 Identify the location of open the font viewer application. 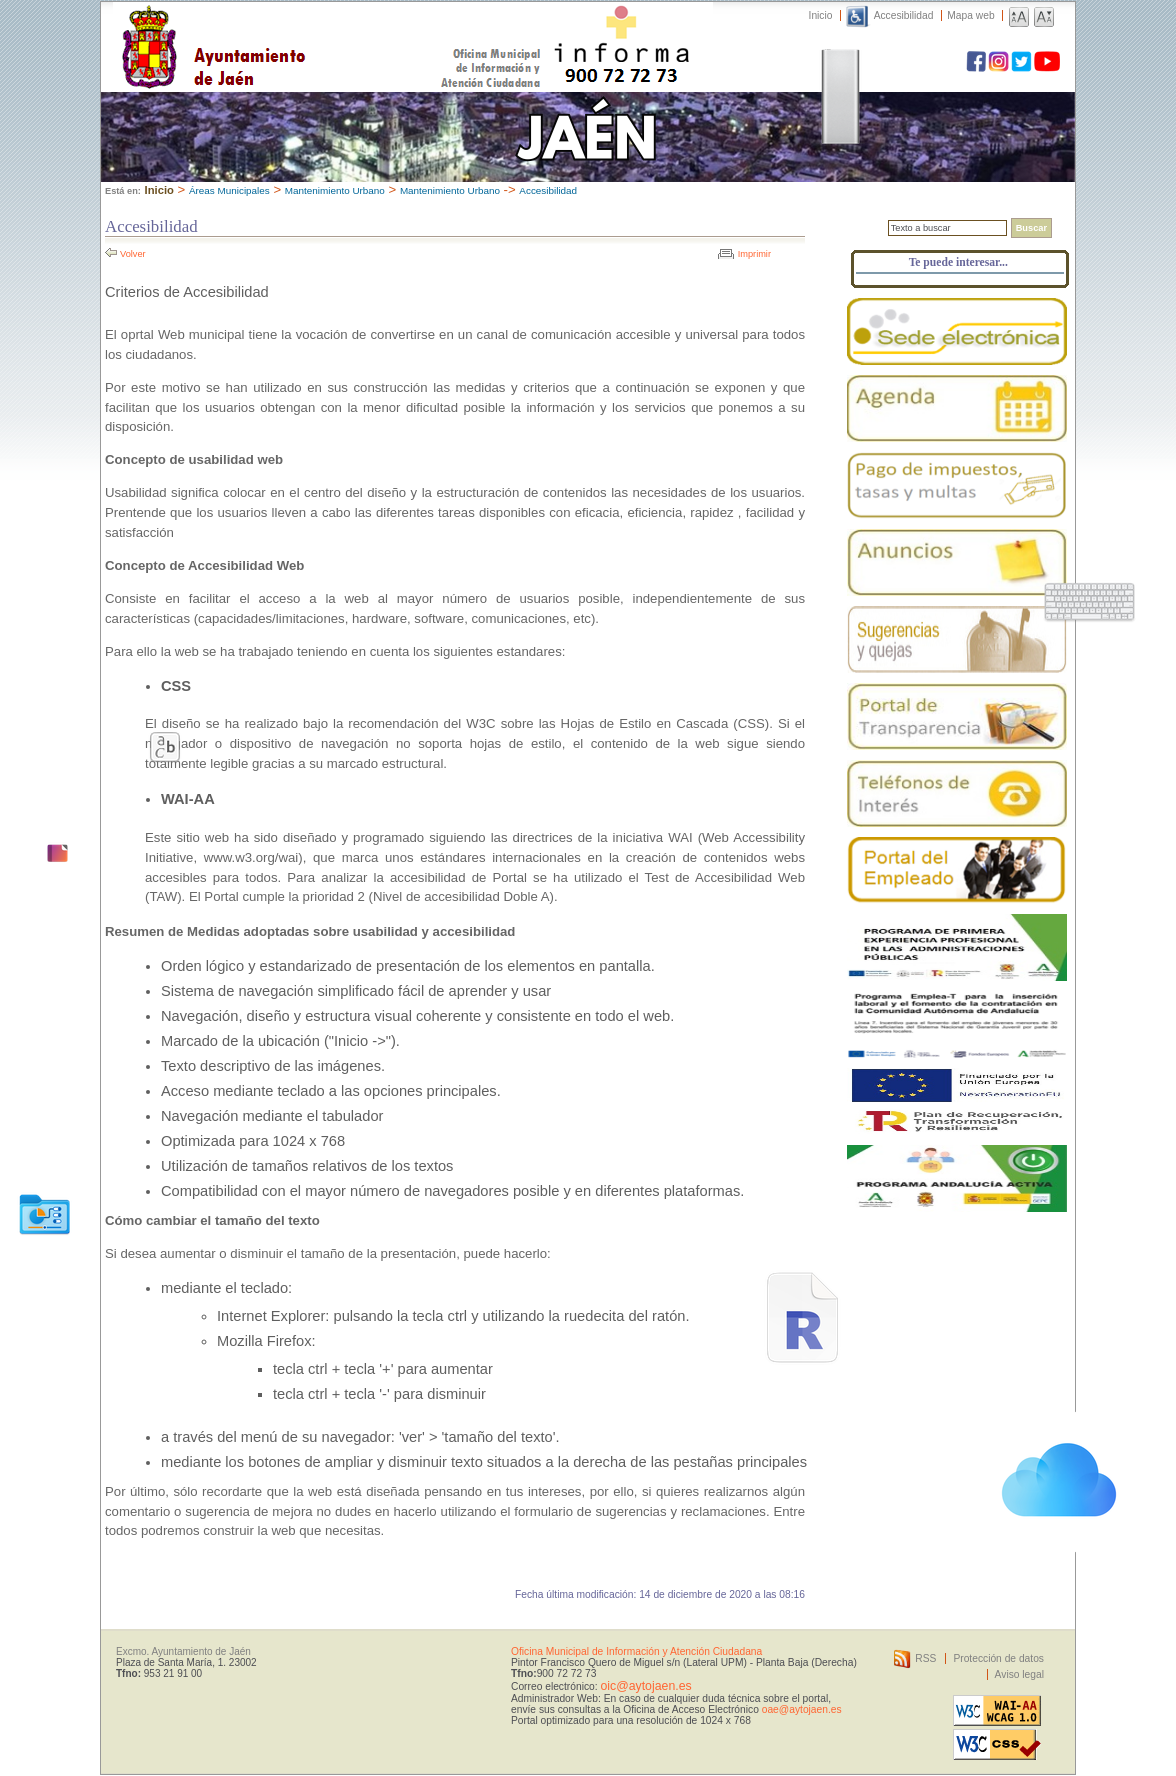
(165, 747).